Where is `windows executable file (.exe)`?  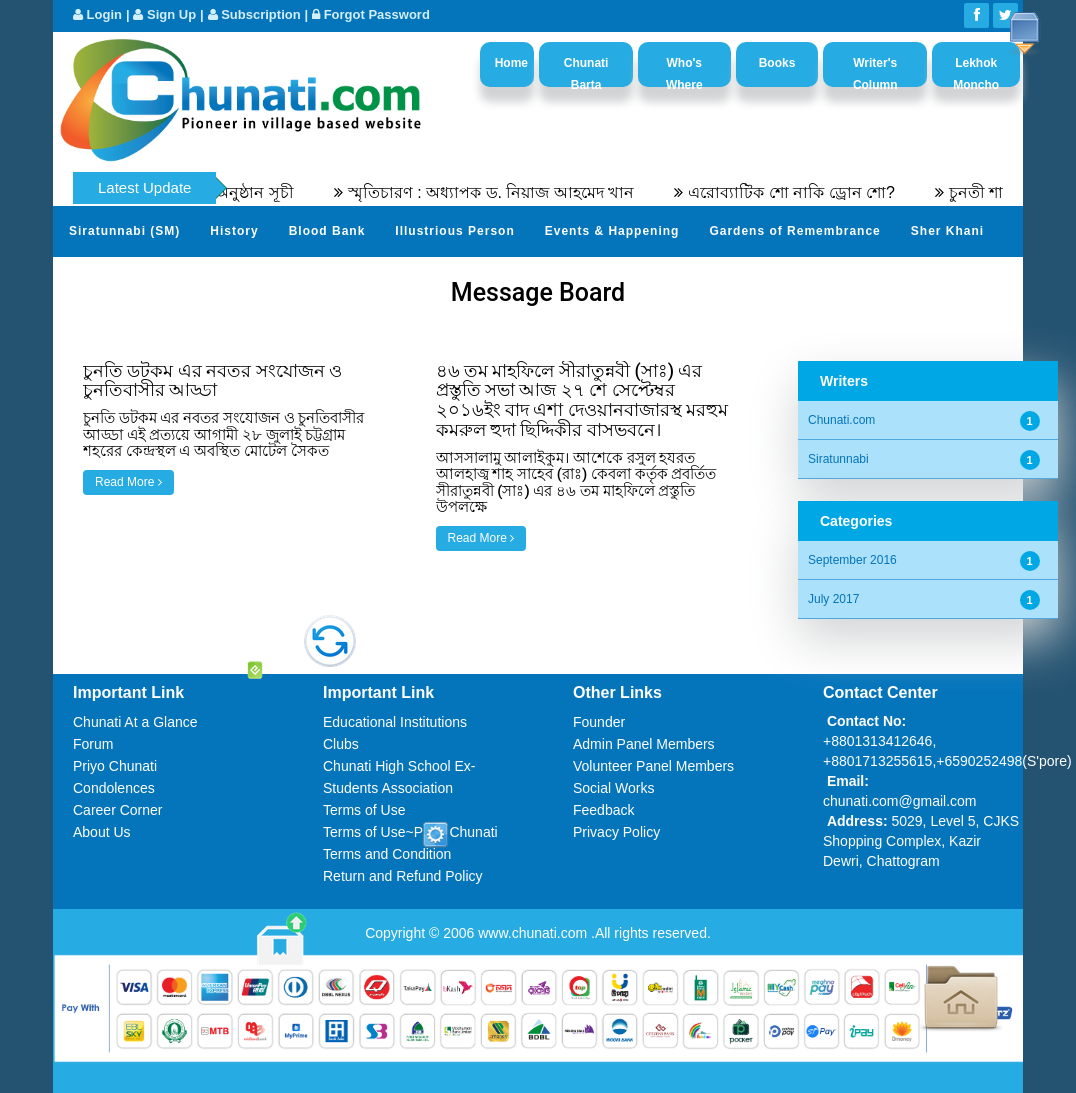
windows executable file (.exe) is located at coordinates (435, 834).